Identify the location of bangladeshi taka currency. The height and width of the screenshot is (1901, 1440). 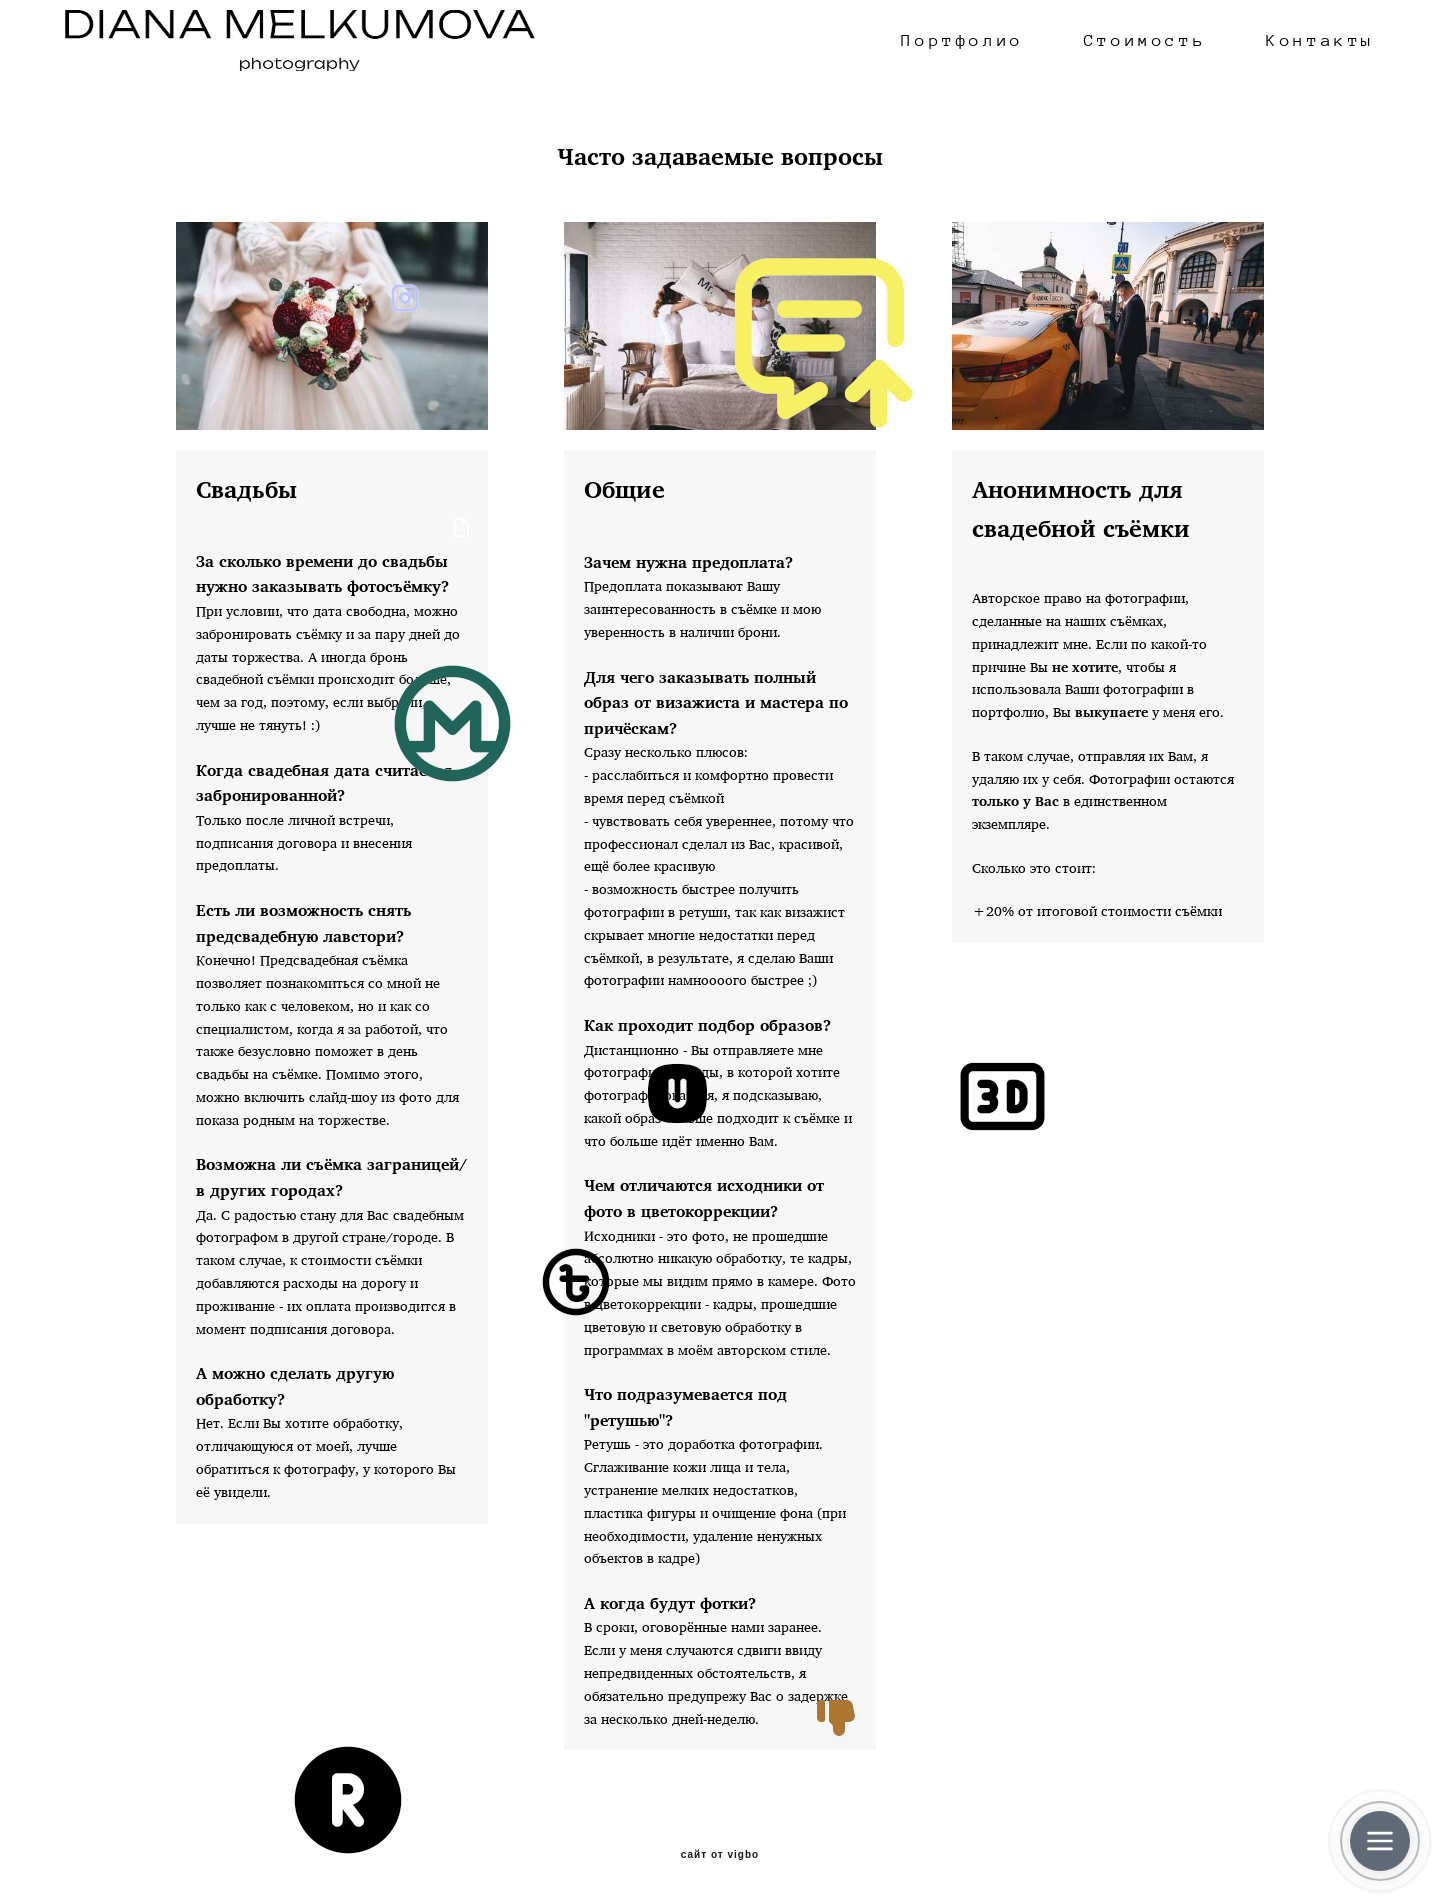
(576, 1282).